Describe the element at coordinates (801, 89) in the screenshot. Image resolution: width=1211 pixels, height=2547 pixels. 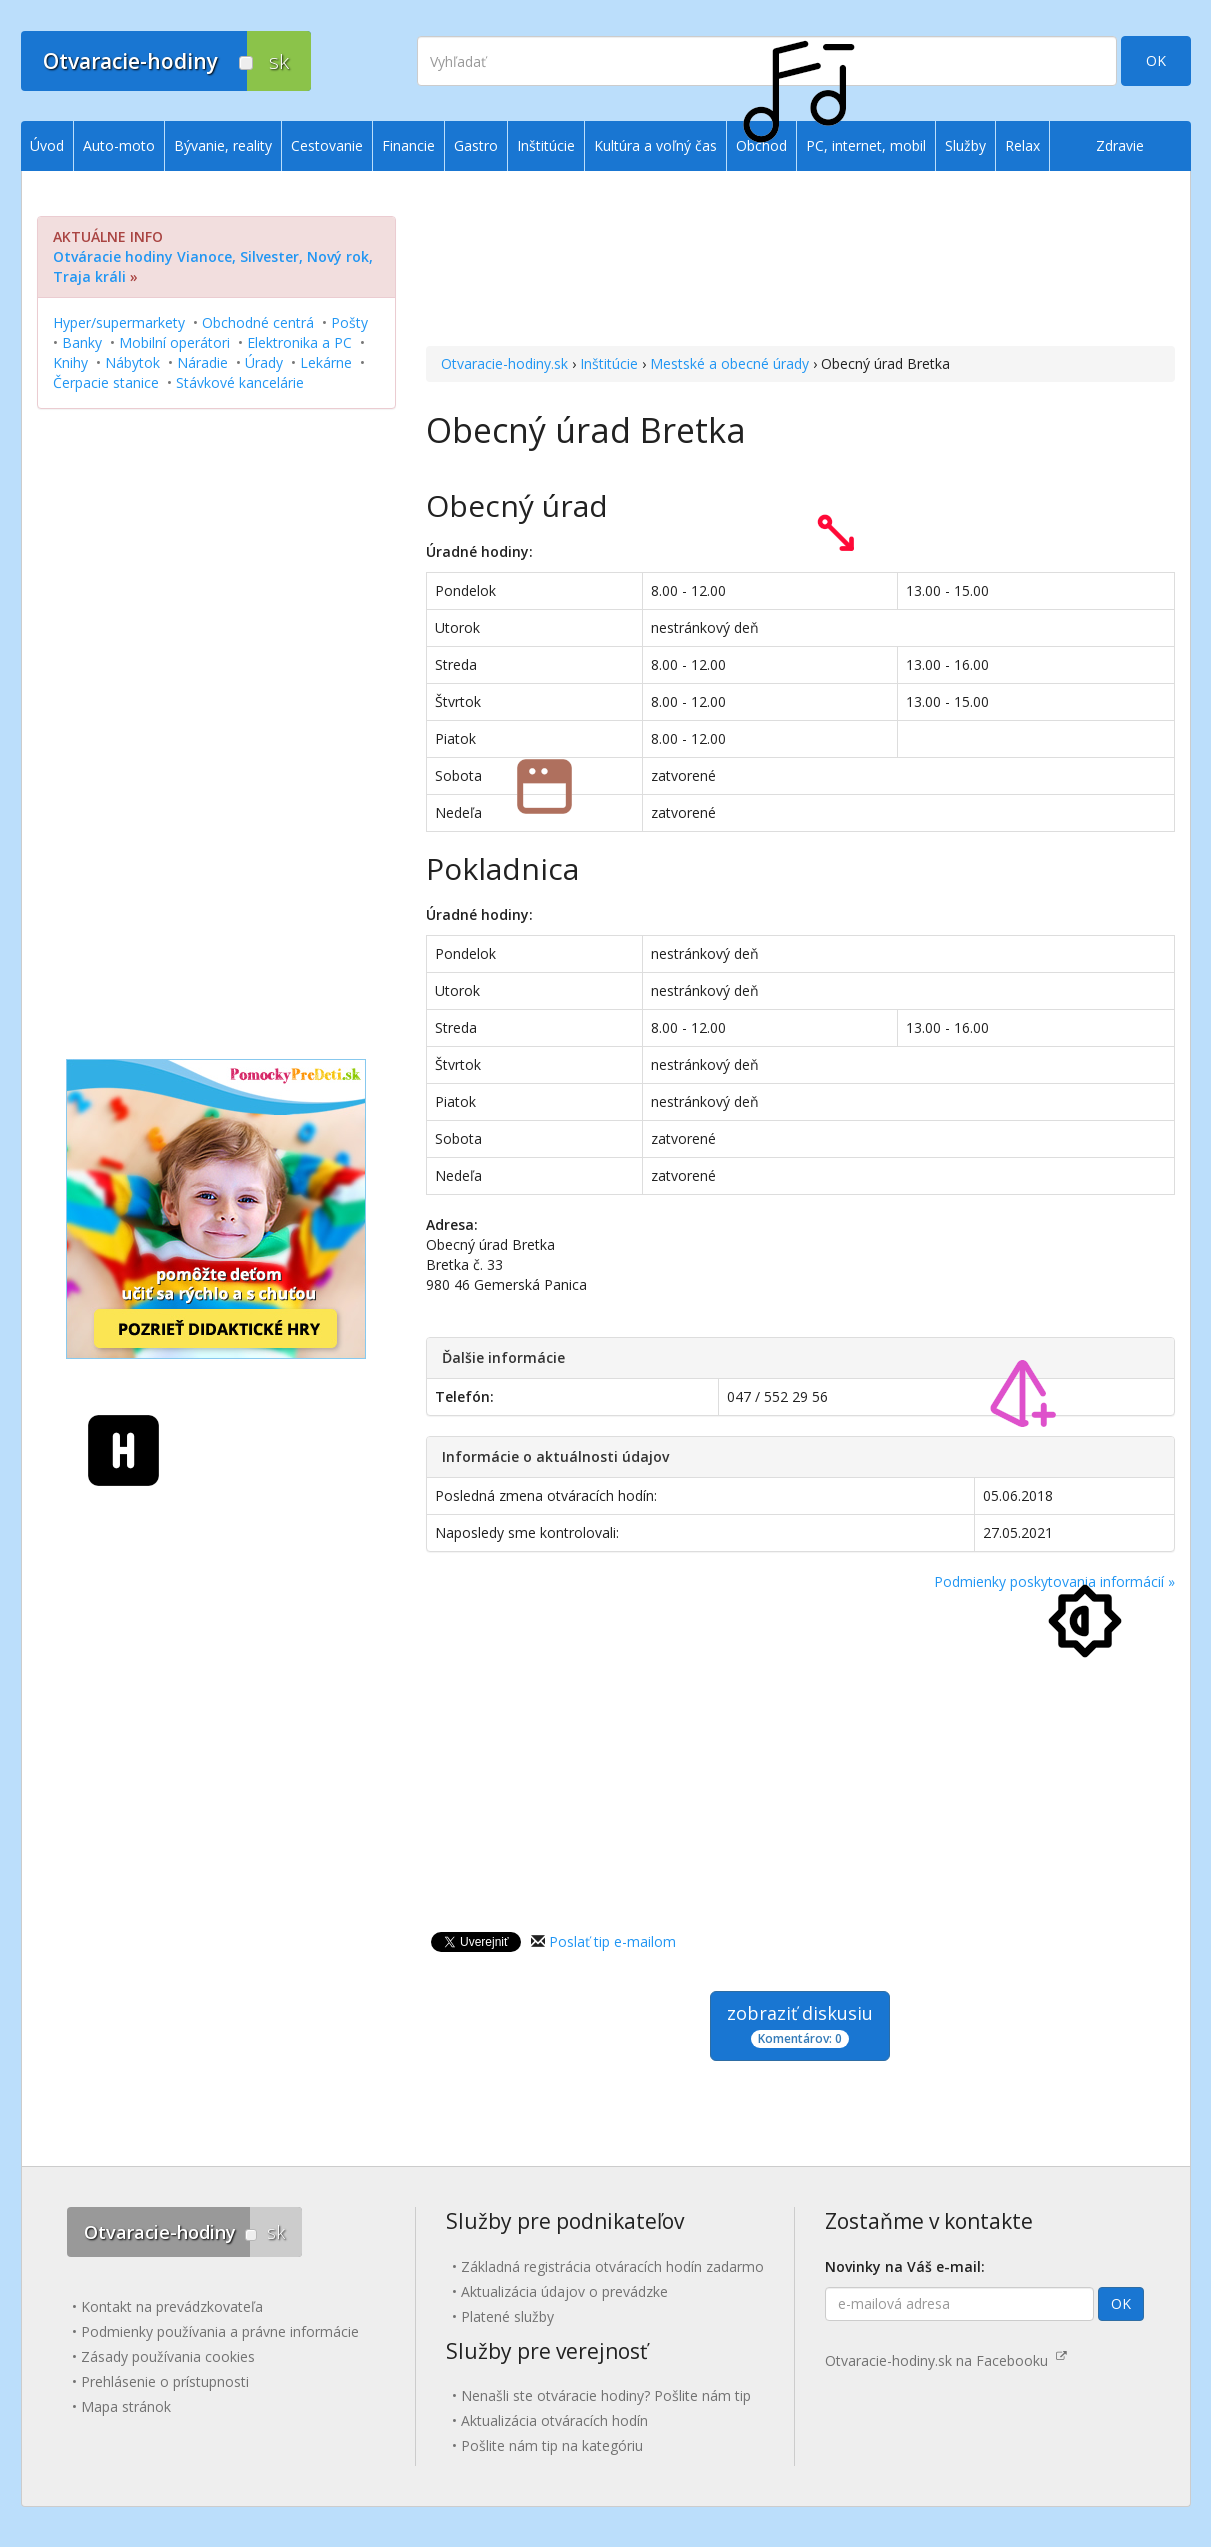
I see `remove a song from playlist` at that location.